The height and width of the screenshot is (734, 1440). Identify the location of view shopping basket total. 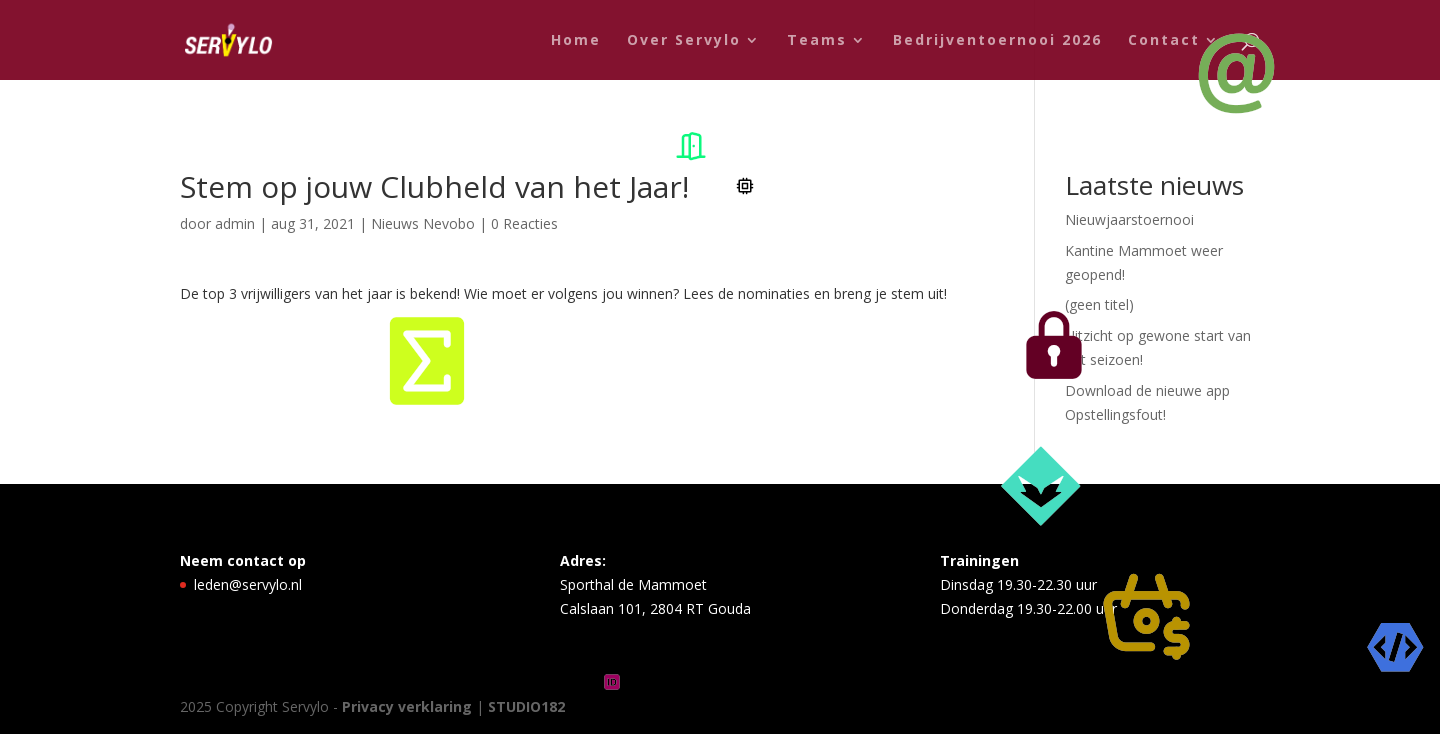
(1146, 612).